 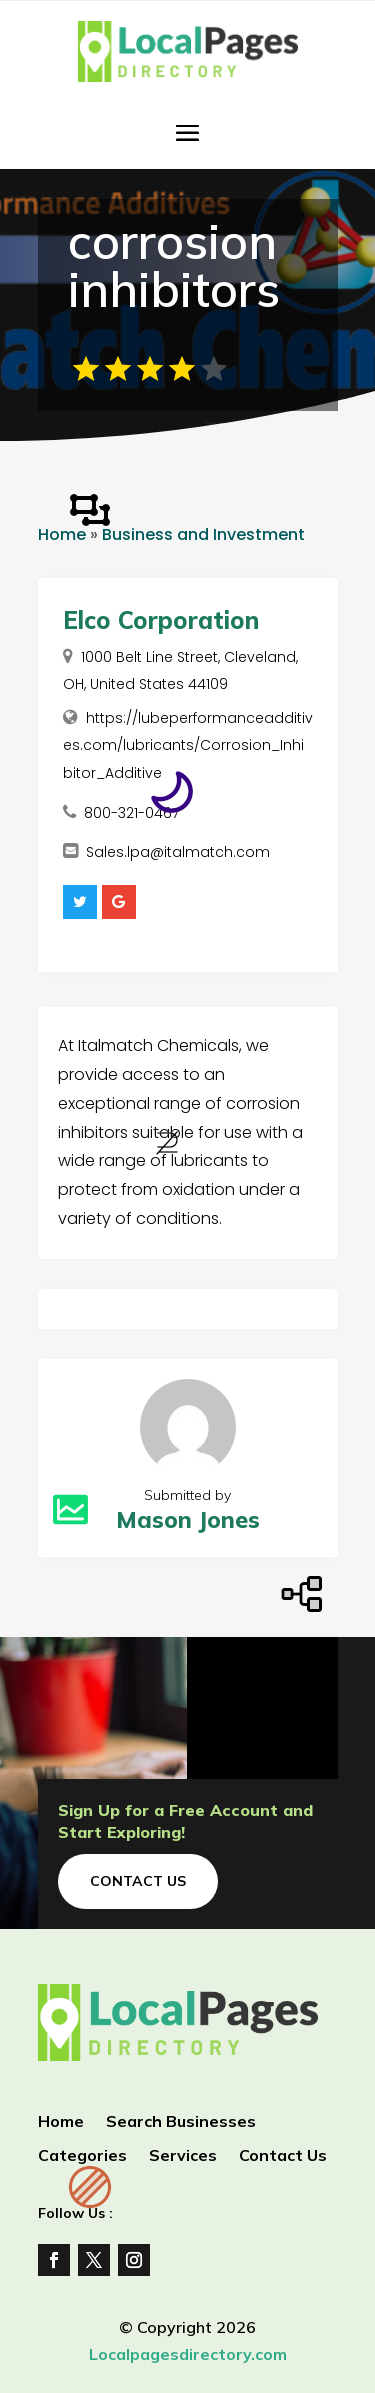 I want to click on indicates "not superset of" mathematical relationship, so click(x=167, y=1143).